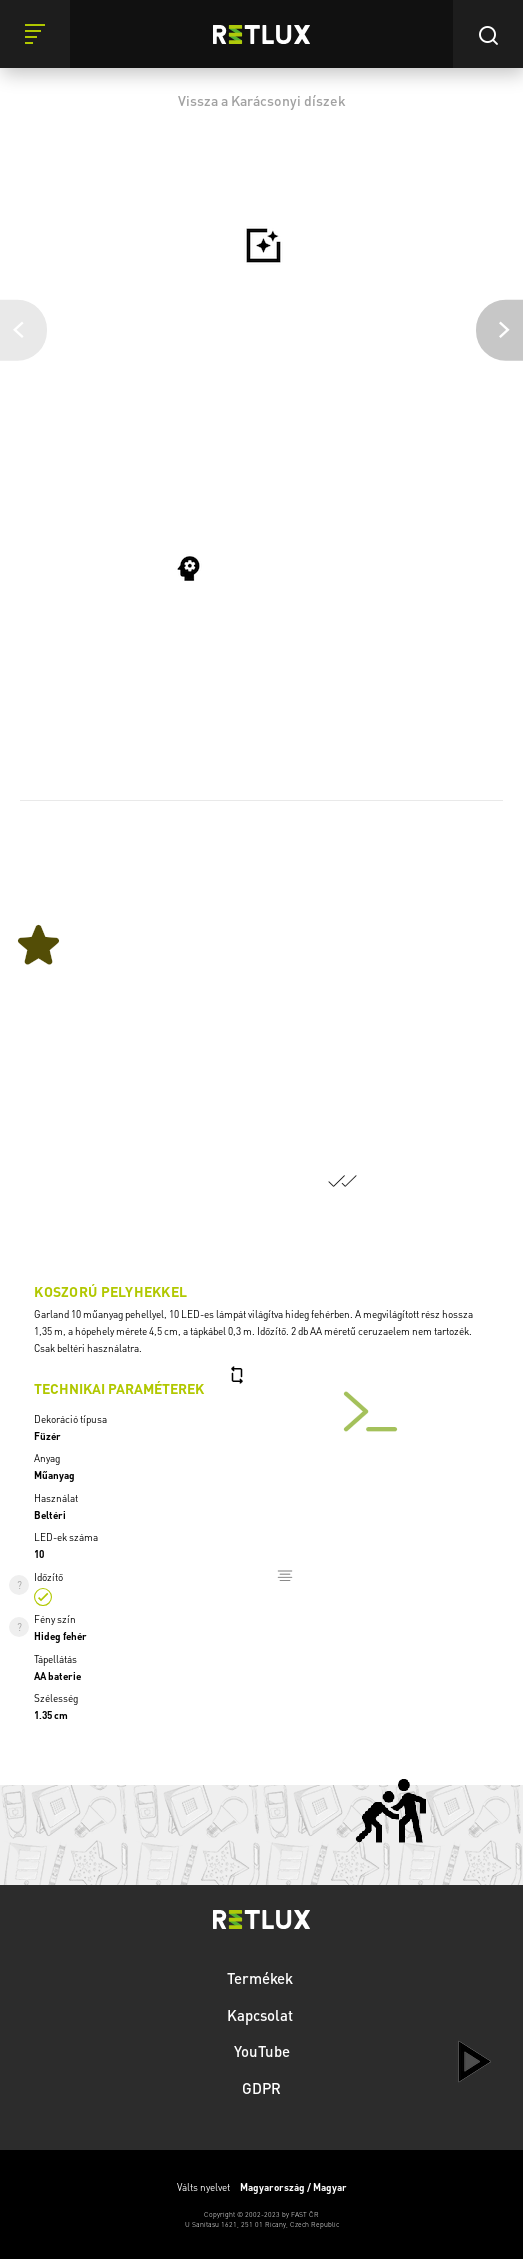 The image size is (523, 2259). I want to click on access mental health or psychology features, so click(188, 568).